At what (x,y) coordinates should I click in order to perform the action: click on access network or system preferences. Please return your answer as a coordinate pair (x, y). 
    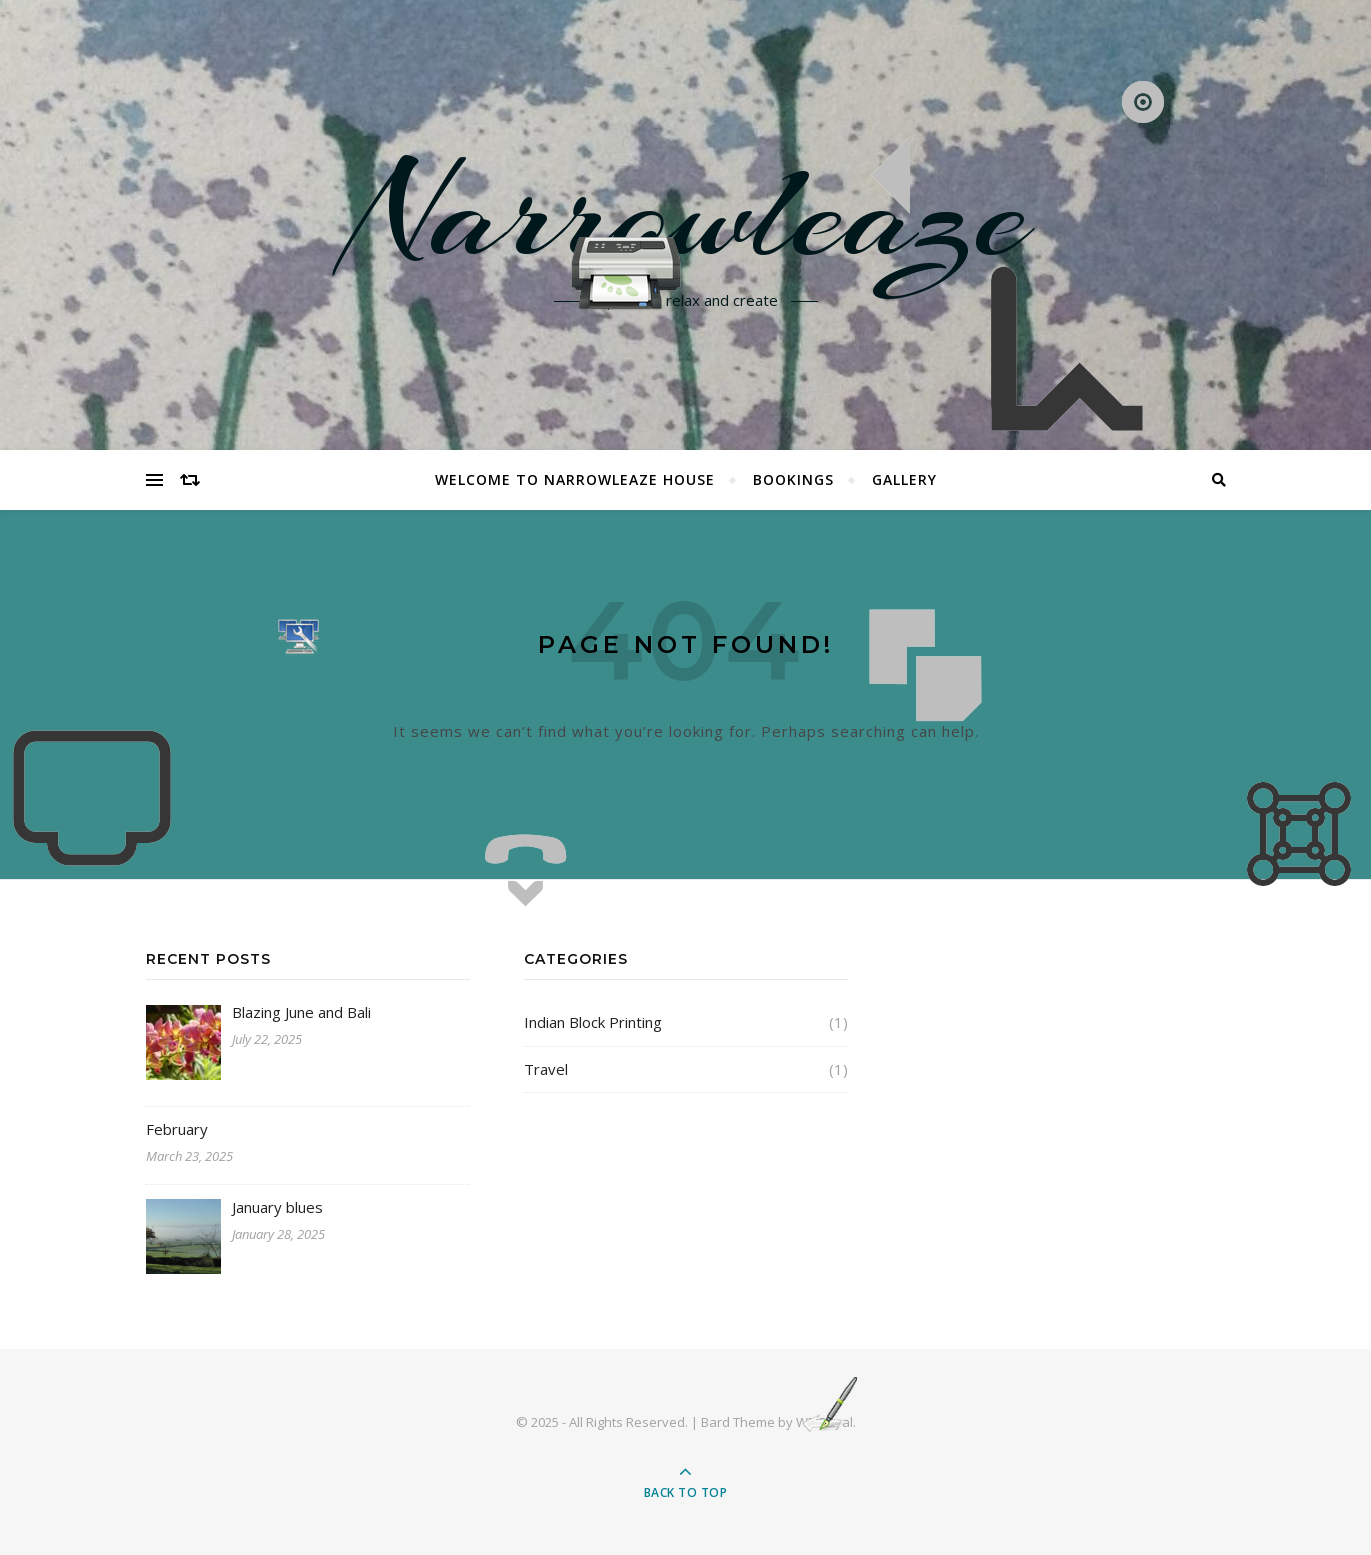
    Looking at the image, I should click on (92, 798).